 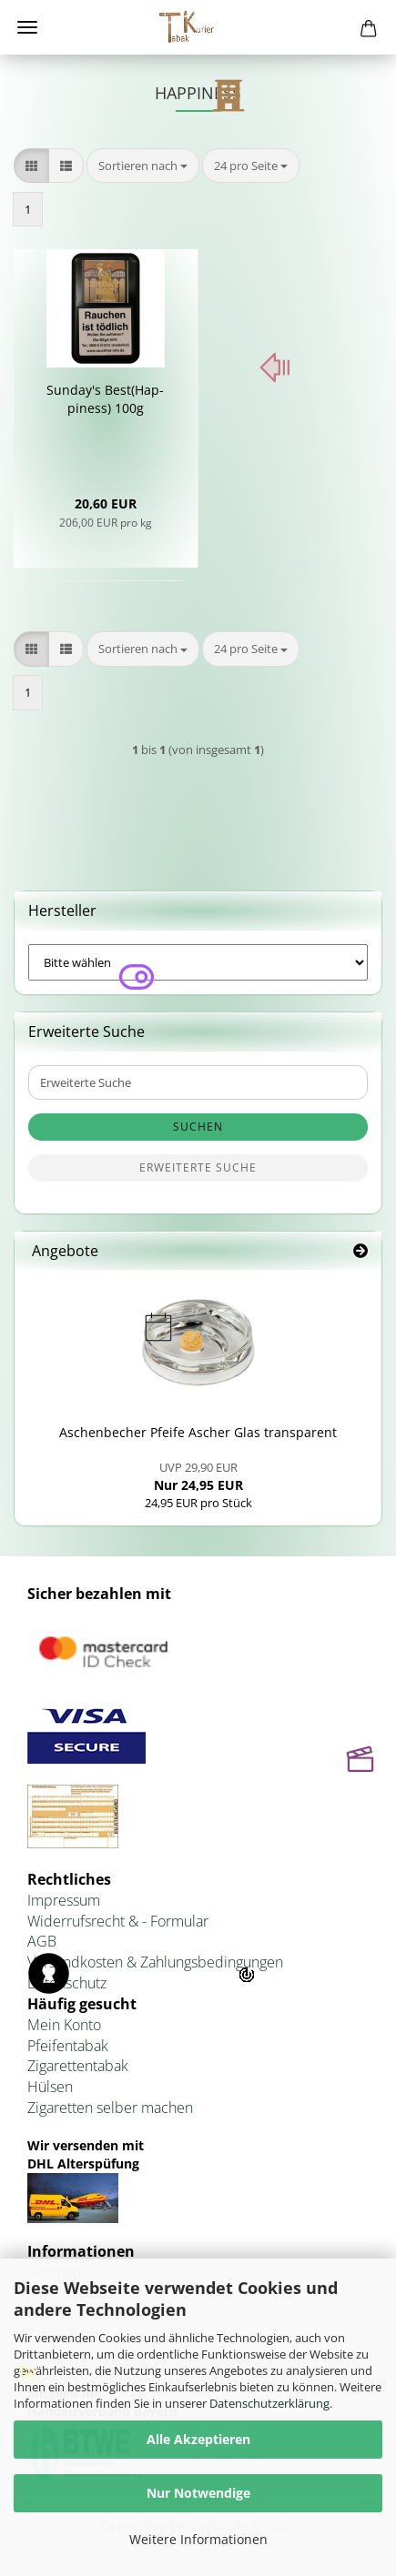 I want to click on access security or privacy settings, so click(x=48, y=1973).